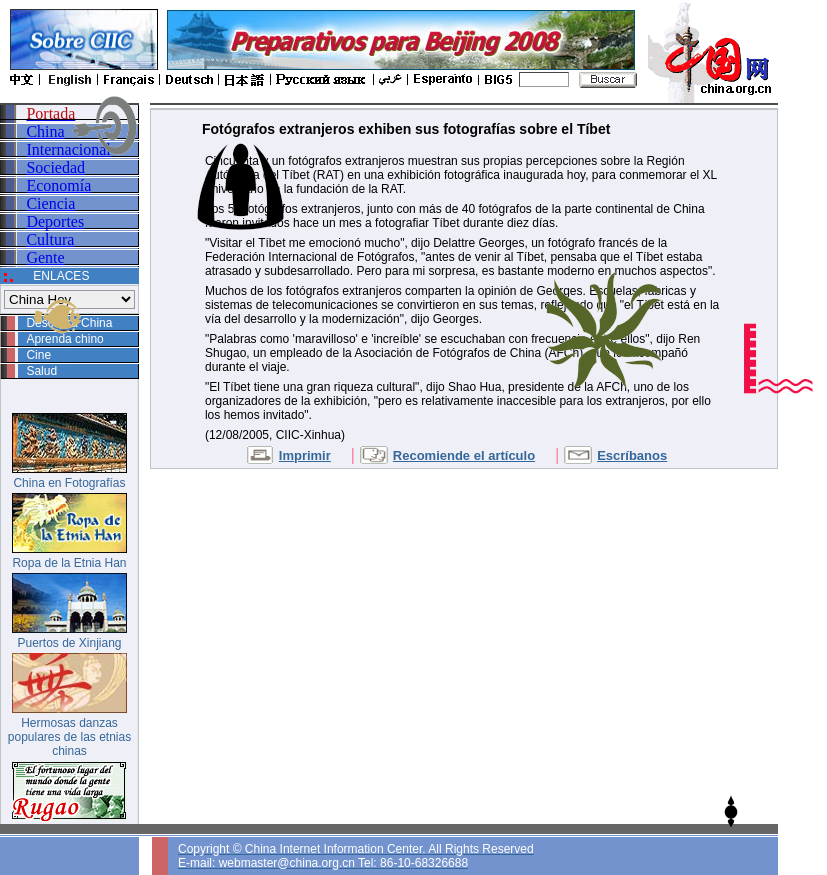 This screenshot has width=827, height=875. I want to click on select flatfish in a fishing or aquarium game, so click(57, 316).